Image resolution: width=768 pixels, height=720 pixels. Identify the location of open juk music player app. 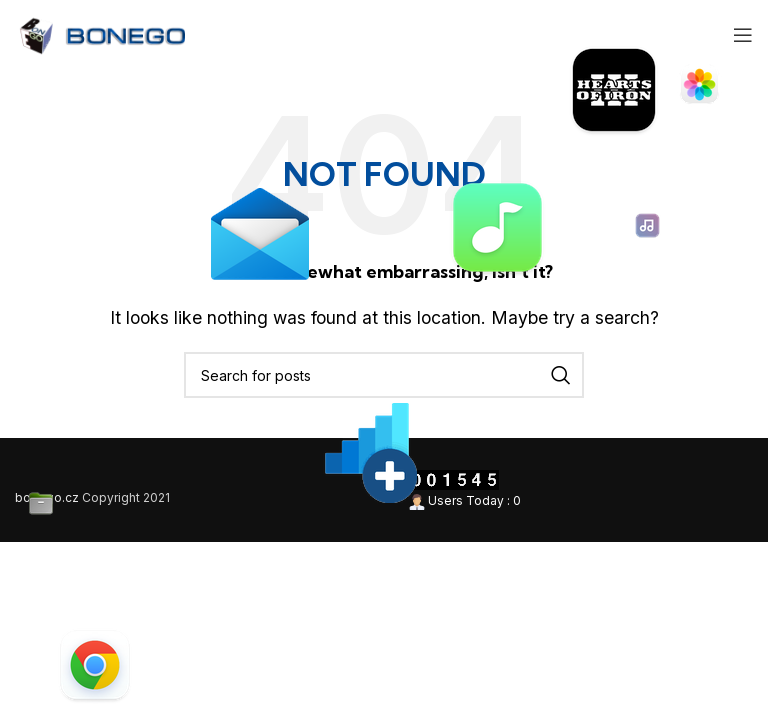
(497, 227).